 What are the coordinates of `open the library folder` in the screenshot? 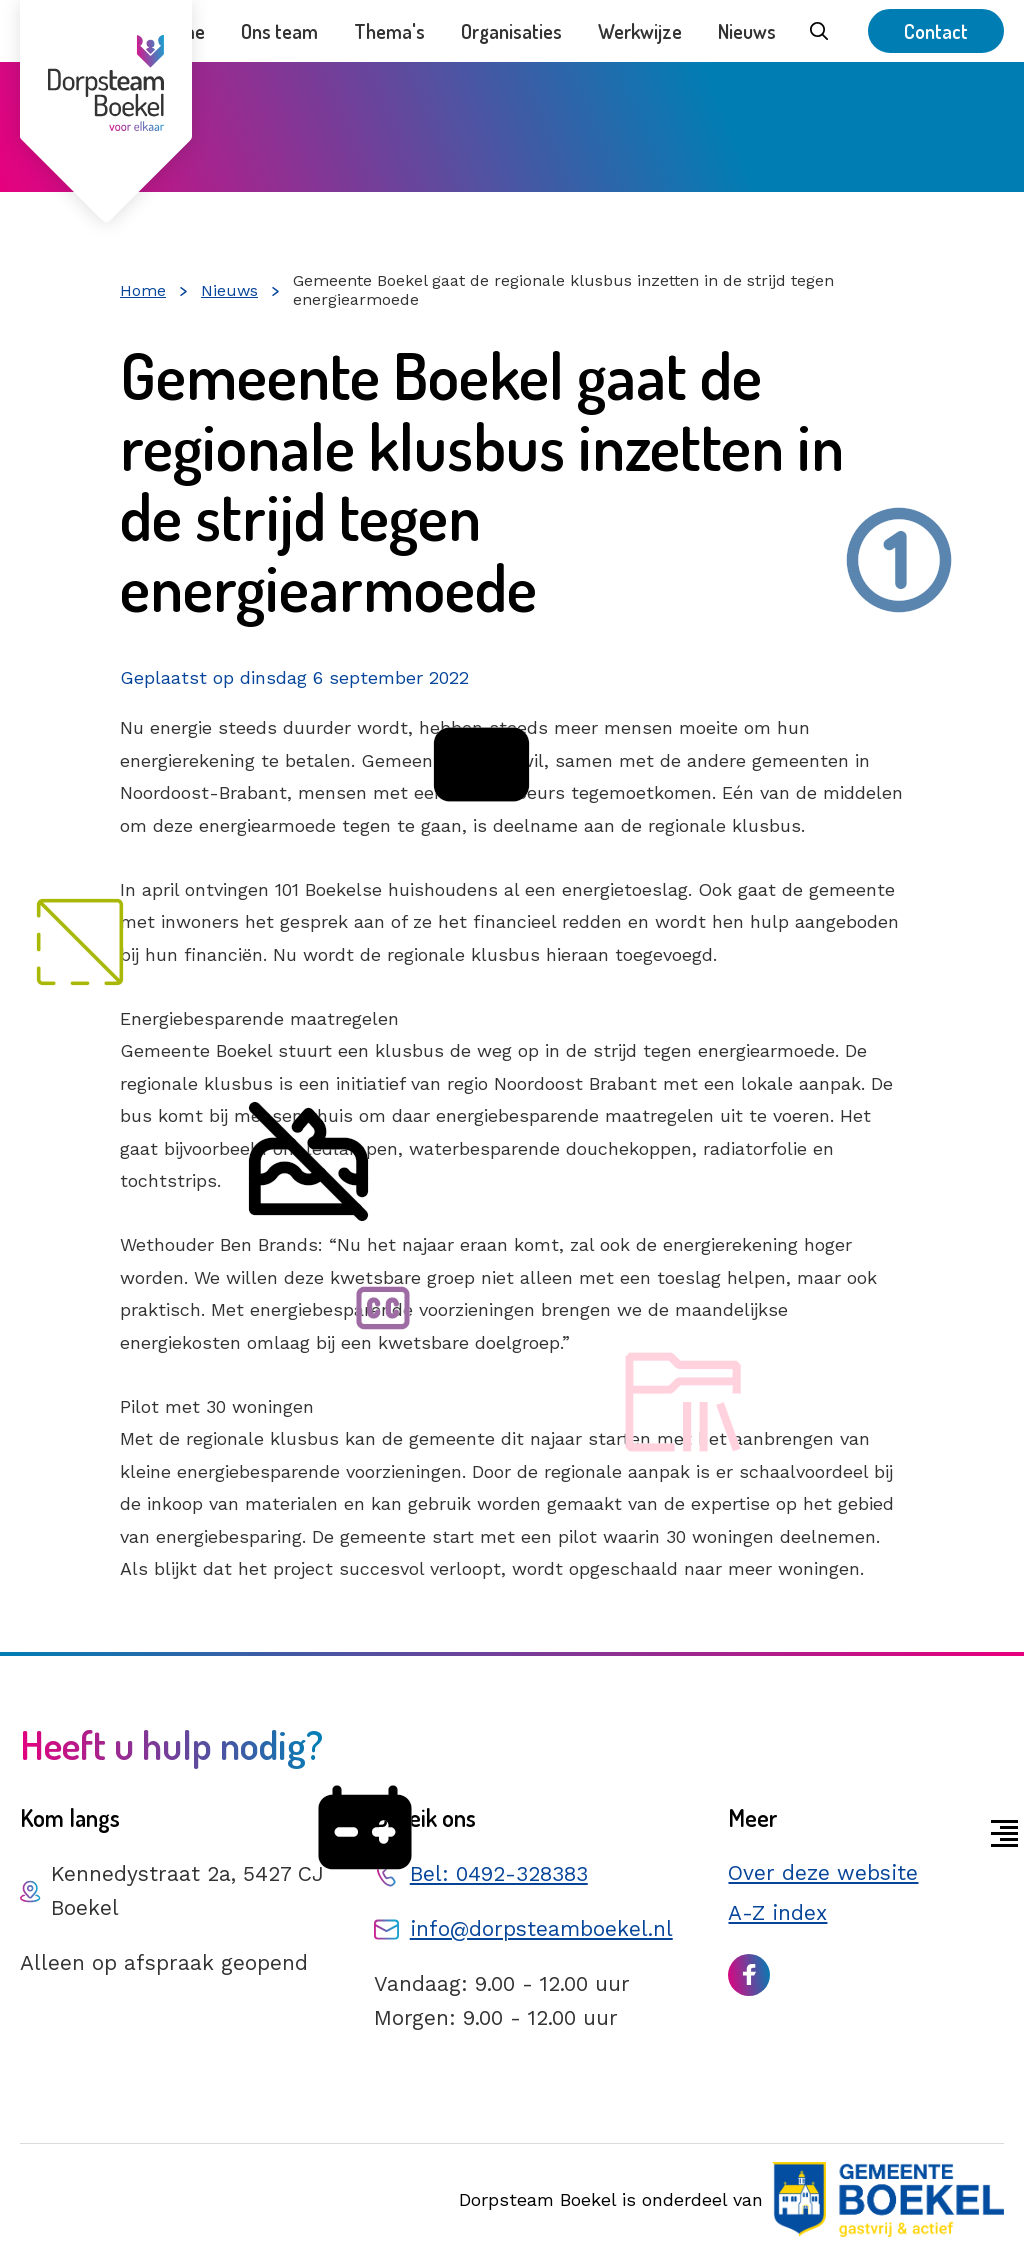 It's located at (683, 1402).